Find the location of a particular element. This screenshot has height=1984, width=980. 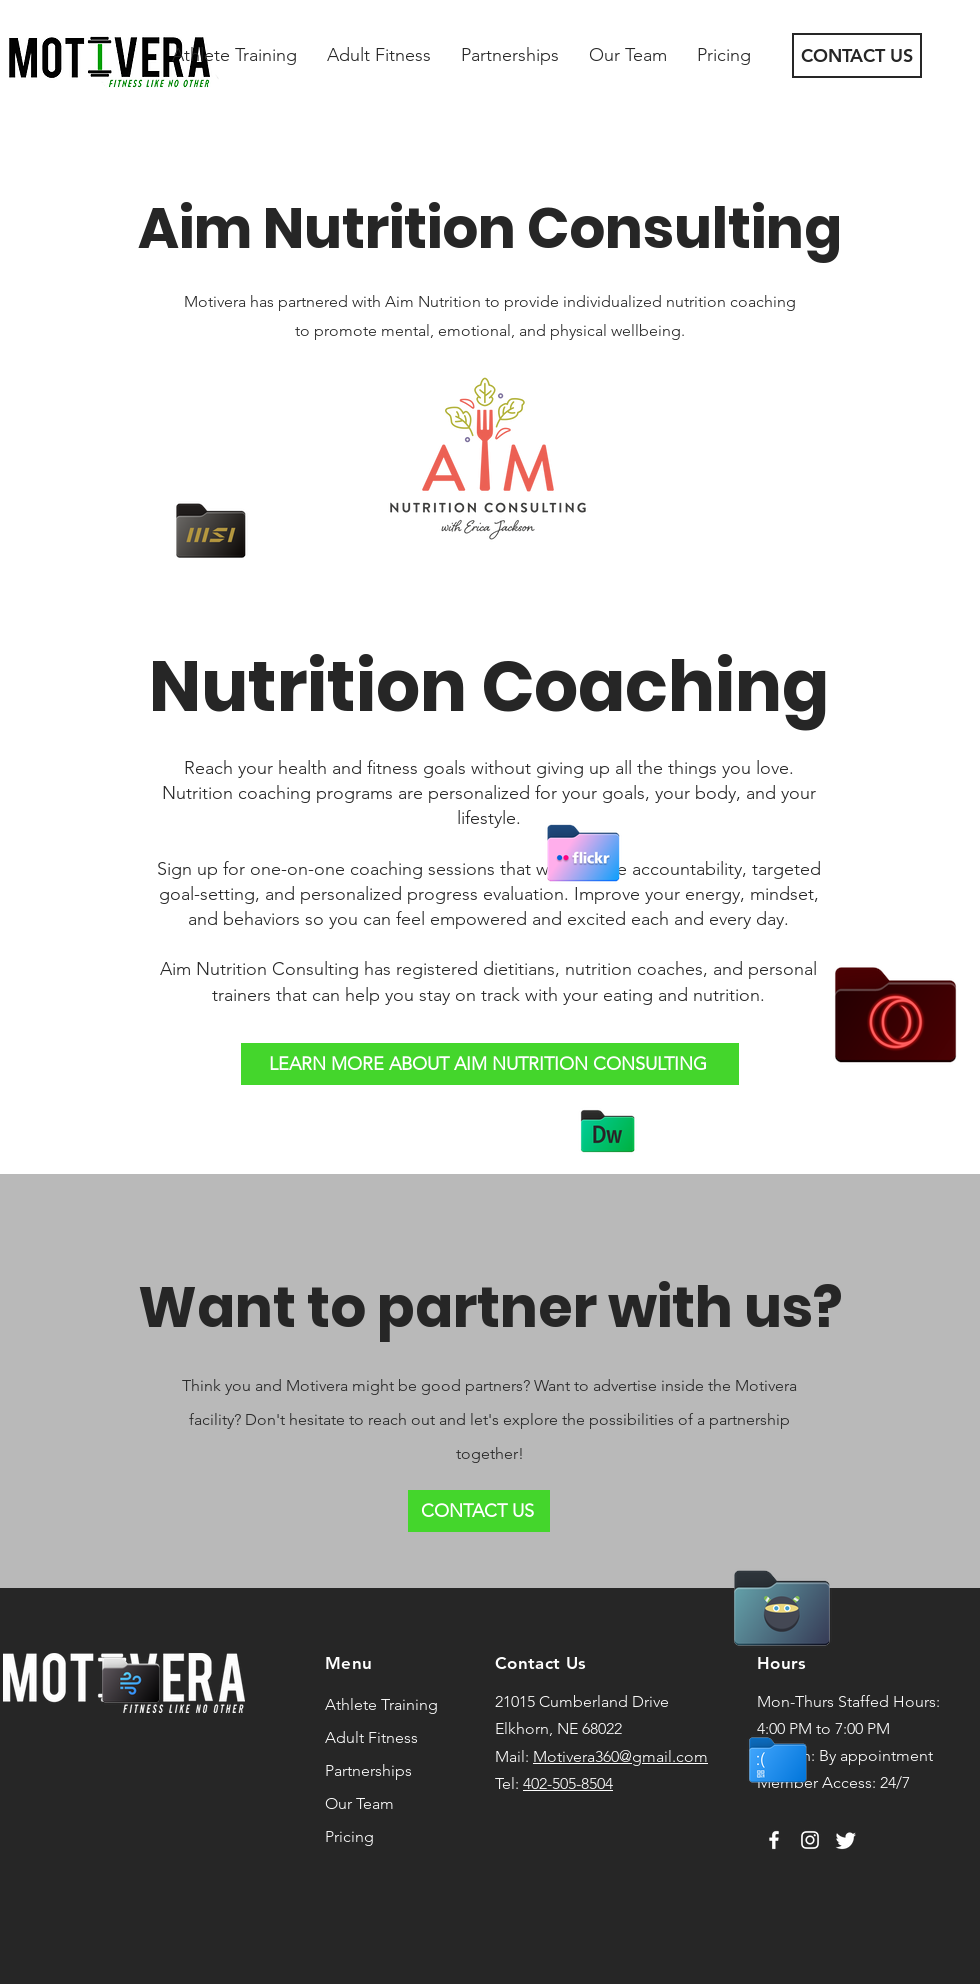

folder containing Adobe Dreamweaver project files is located at coordinates (607, 1132).